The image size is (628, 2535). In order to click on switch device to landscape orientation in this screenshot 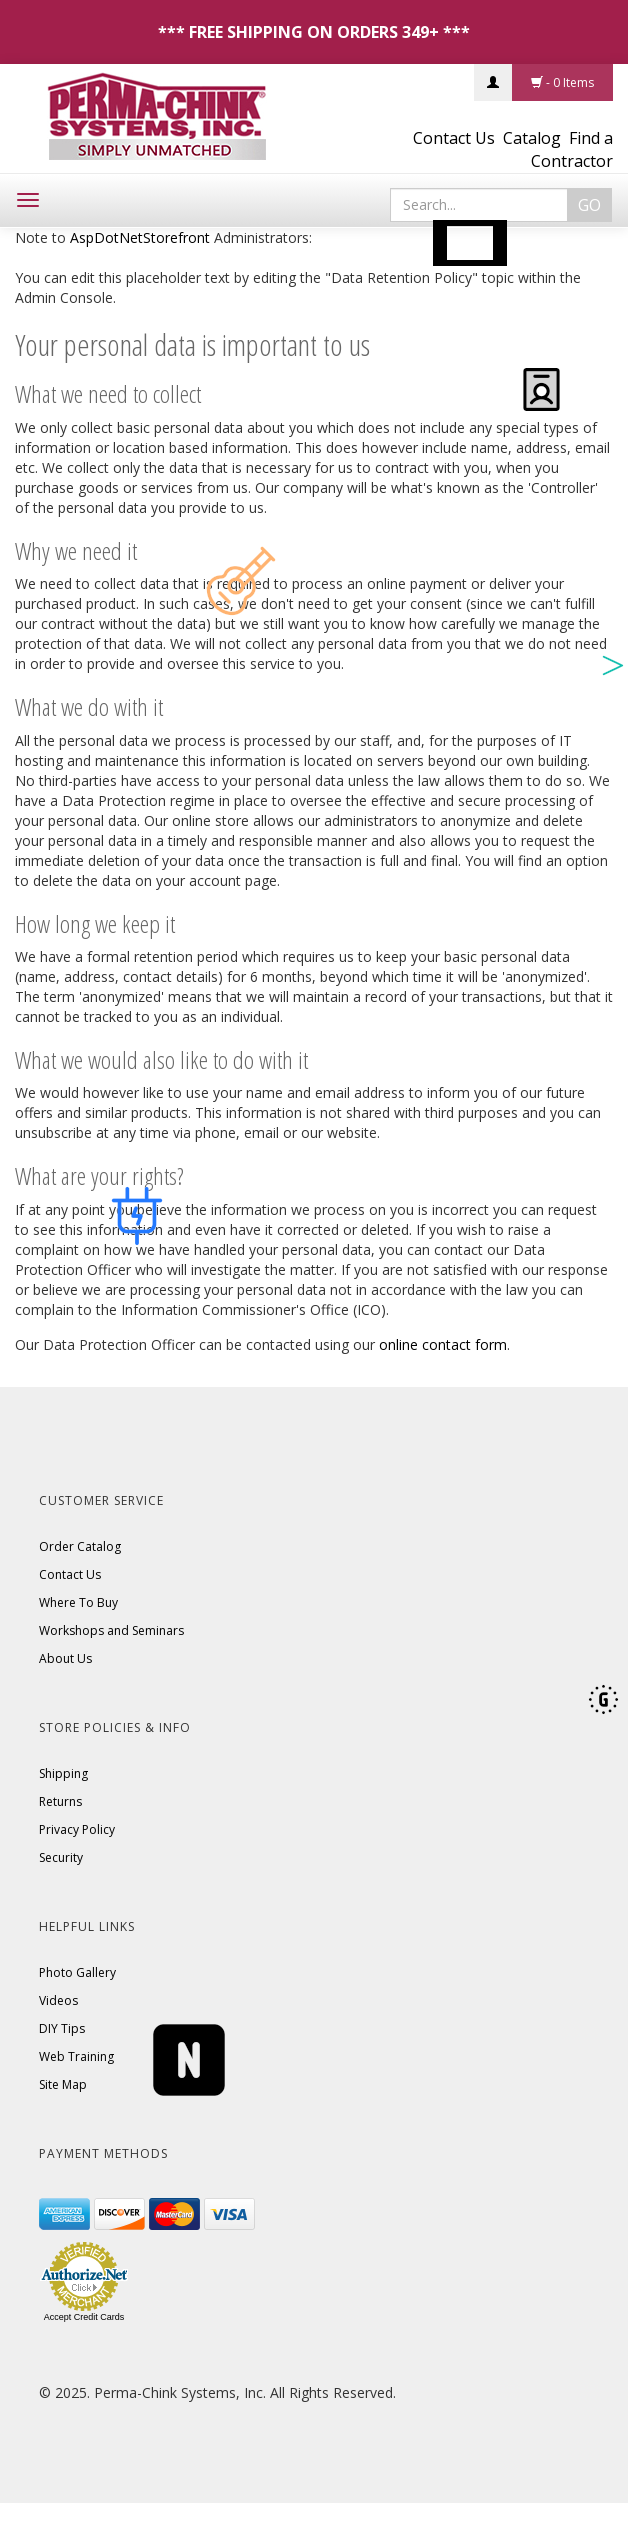, I will do `click(470, 243)`.